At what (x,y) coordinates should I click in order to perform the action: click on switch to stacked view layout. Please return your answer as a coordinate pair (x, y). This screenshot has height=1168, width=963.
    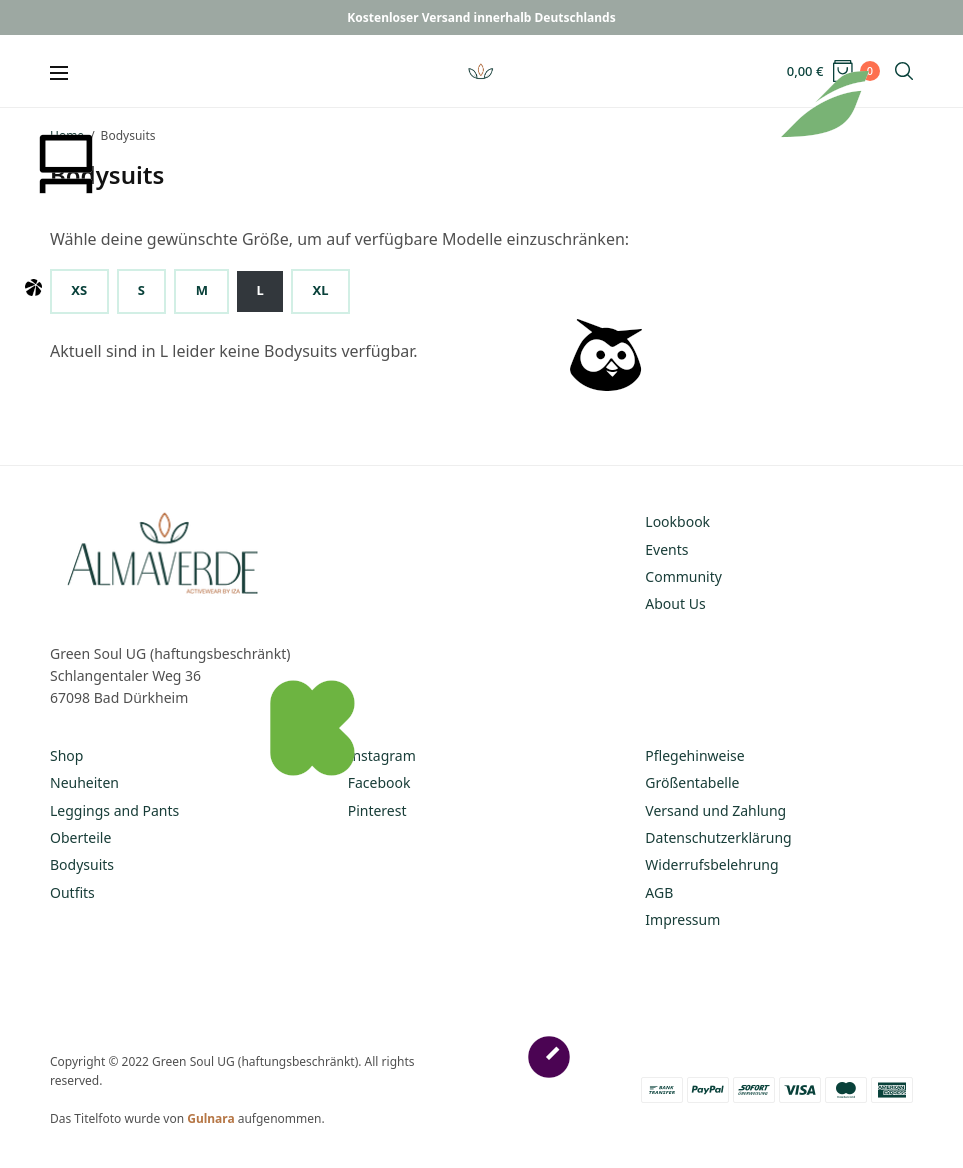
    Looking at the image, I should click on (66, 164).